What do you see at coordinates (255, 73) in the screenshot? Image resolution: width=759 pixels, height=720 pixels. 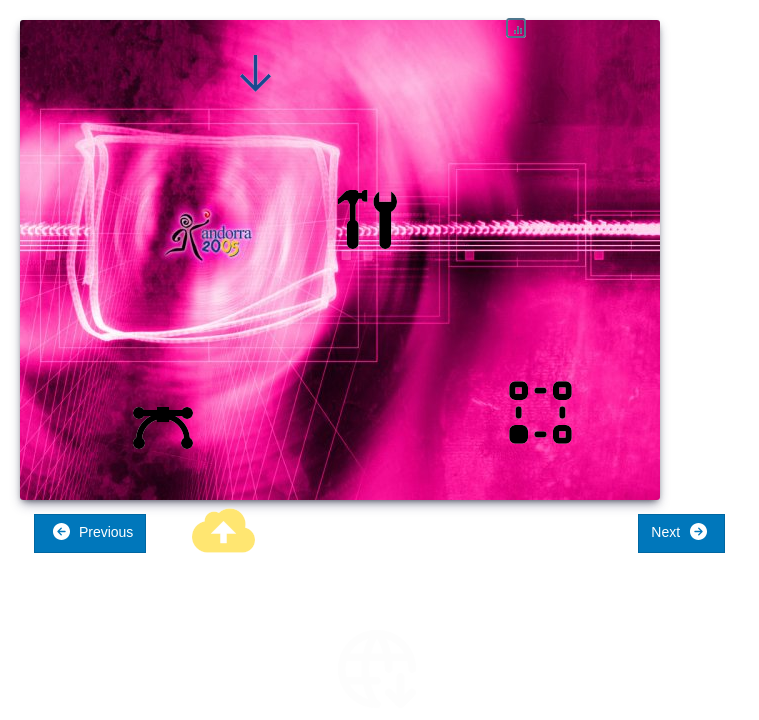 I see `scroll down or view more content` at bounding box center [255, 73].